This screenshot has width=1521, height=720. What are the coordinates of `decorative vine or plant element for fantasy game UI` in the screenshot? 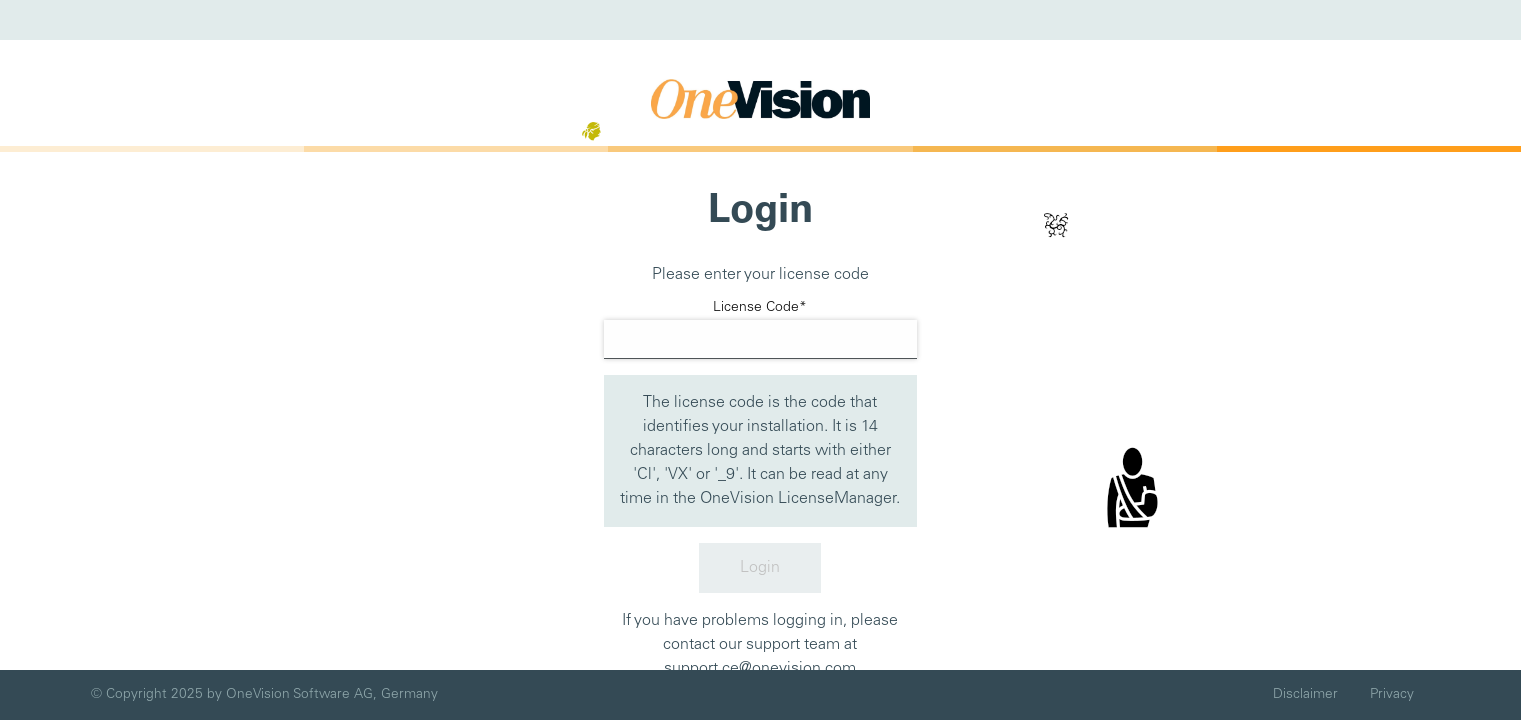 It's located at (1056, 225).